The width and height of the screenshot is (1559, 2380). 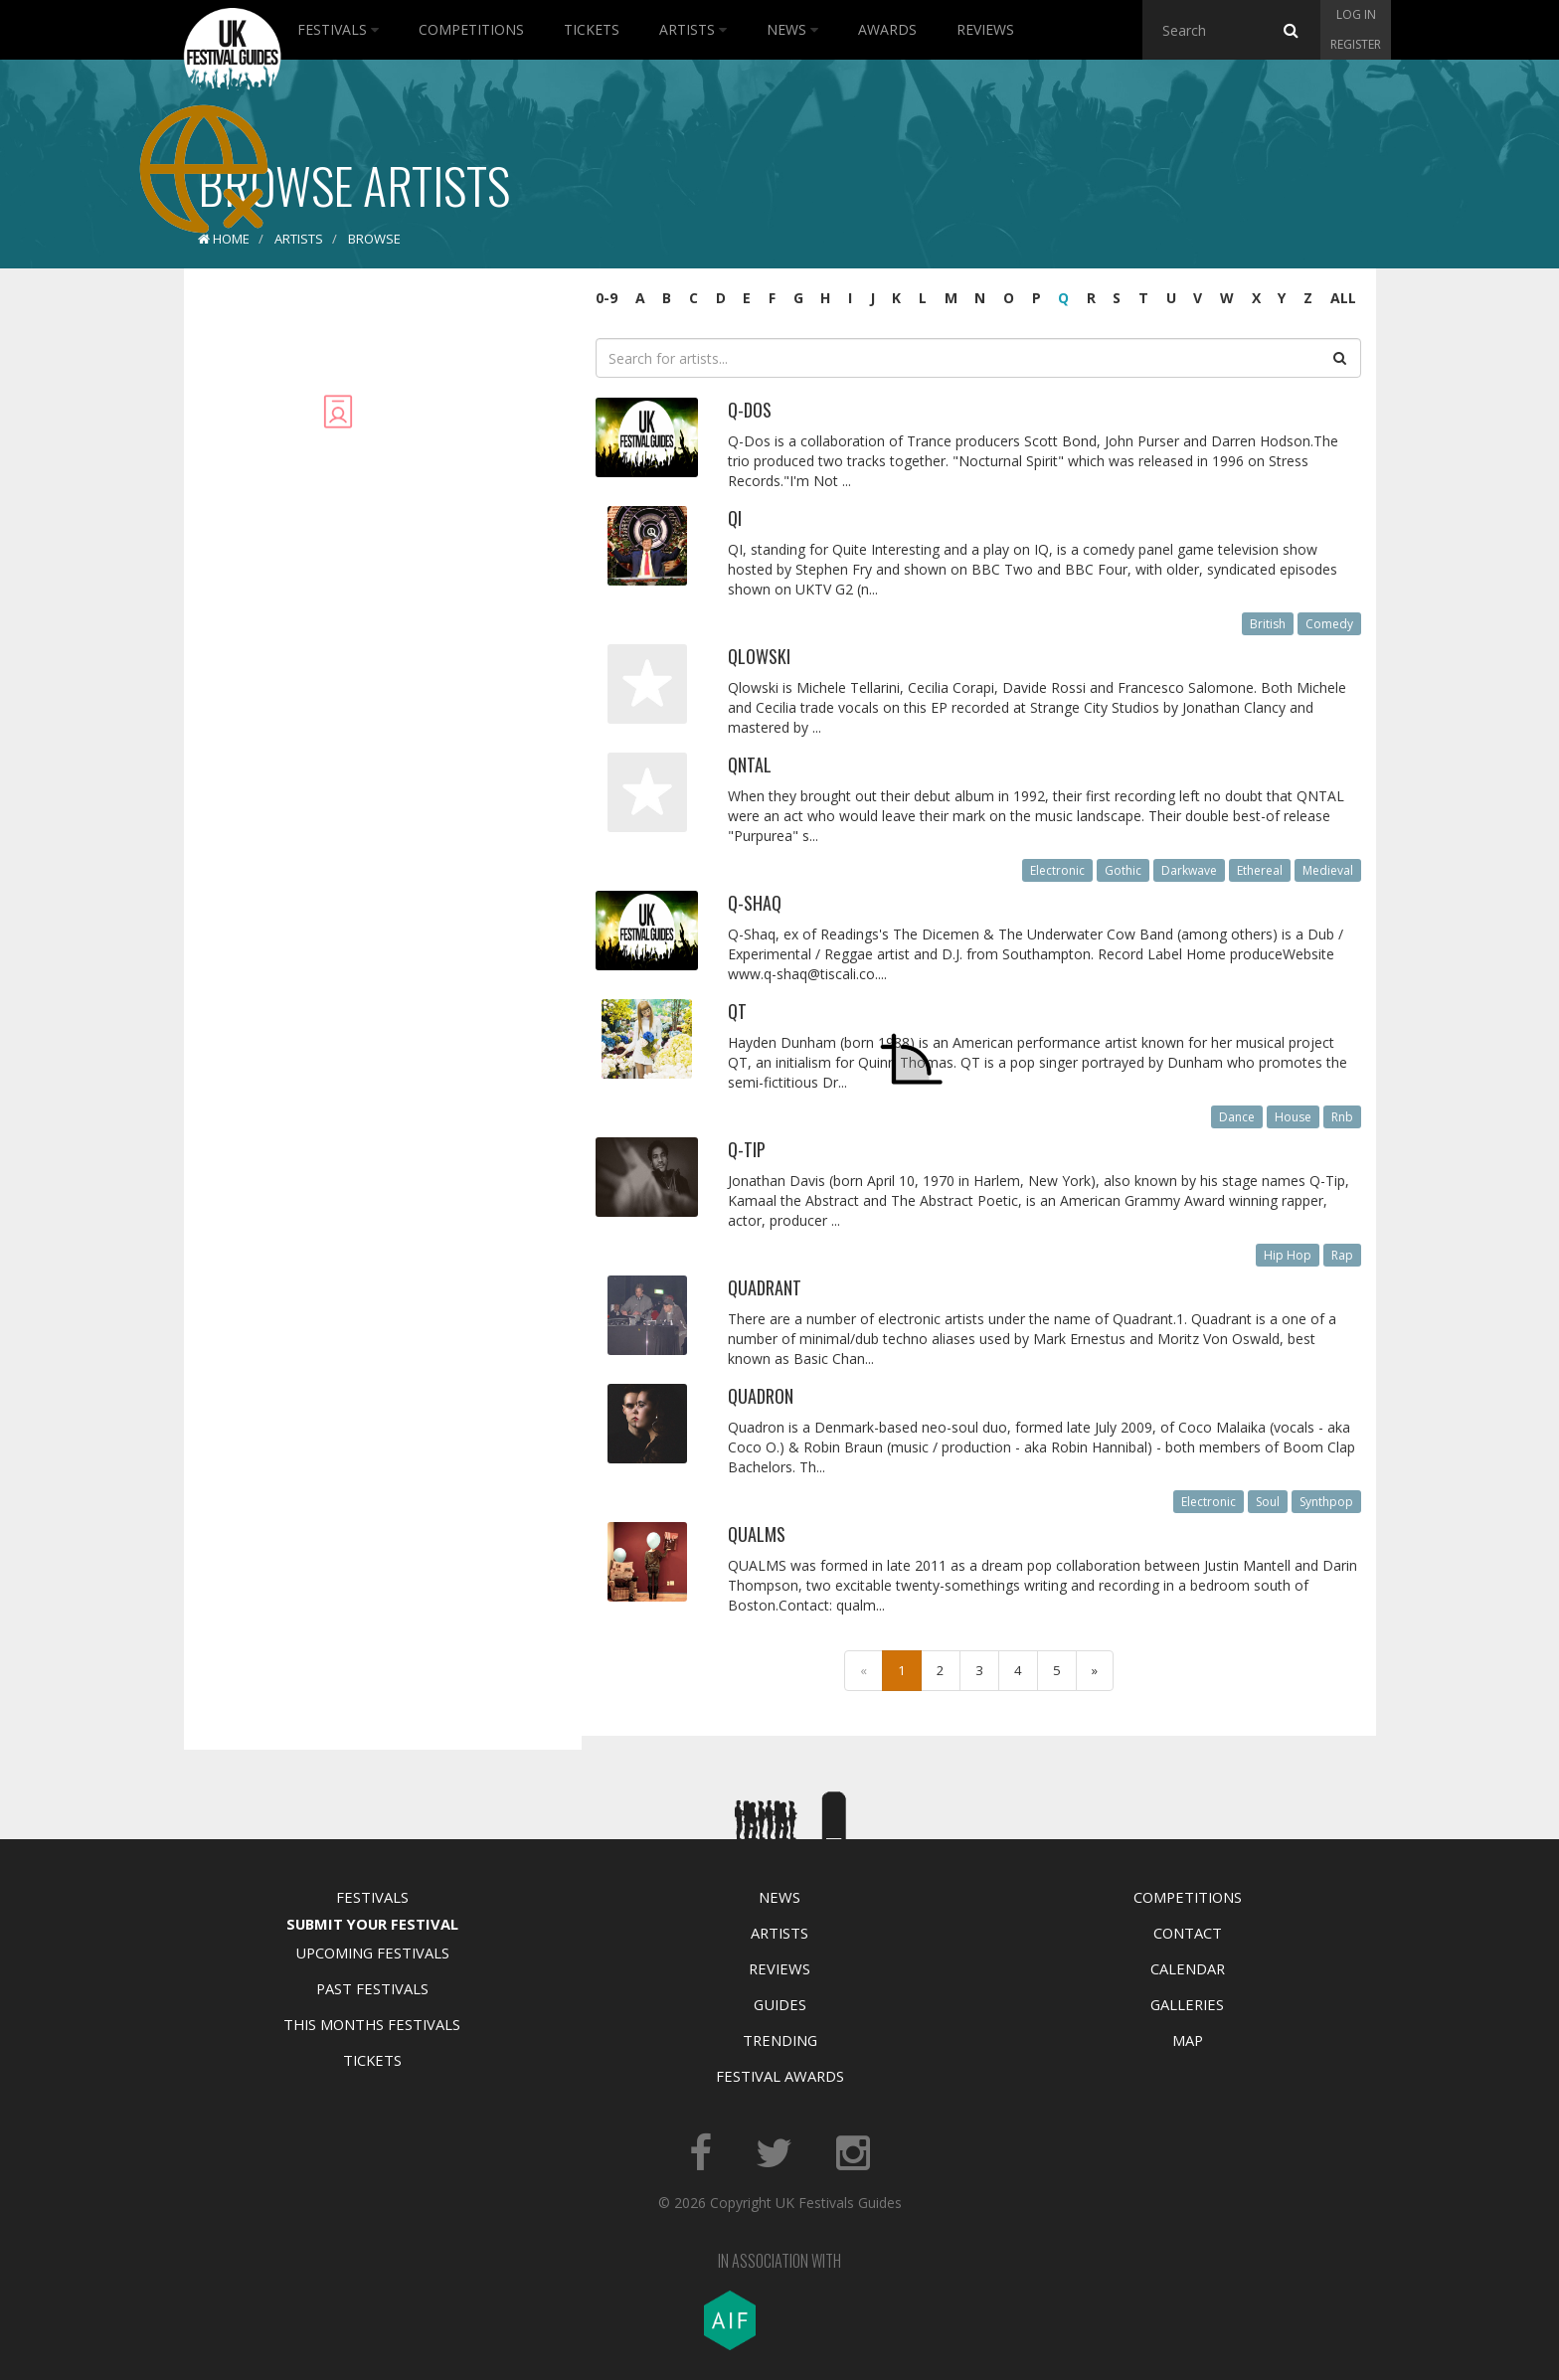 What do you see at coordinates (204, 169) in the screenshot?
I see `no internet connection` at bounding box center [204, 169].